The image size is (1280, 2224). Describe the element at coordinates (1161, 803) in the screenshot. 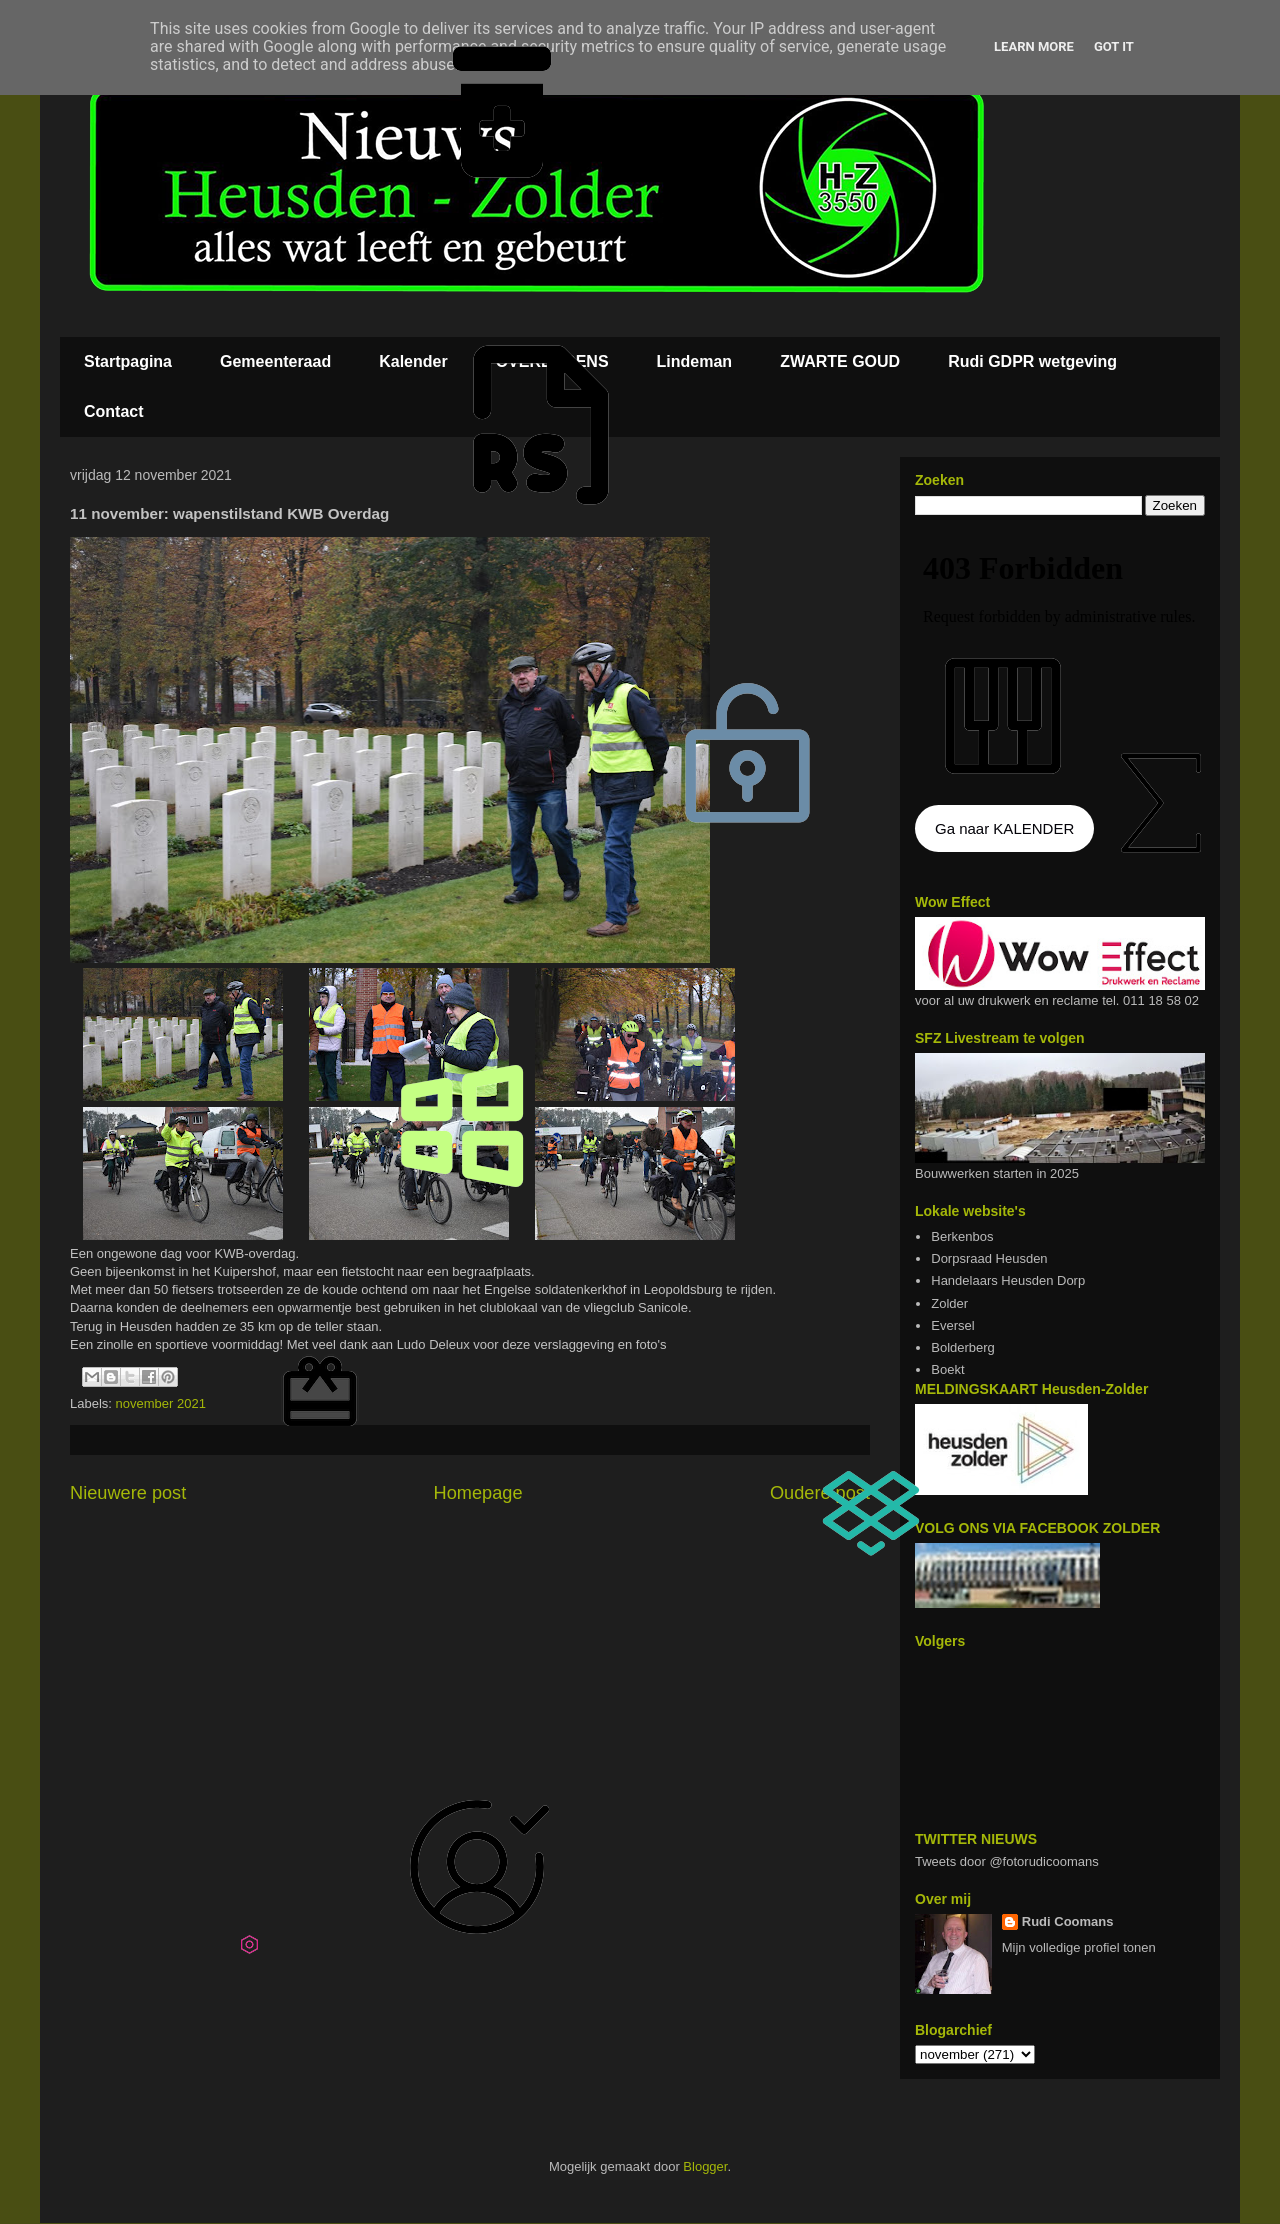

I see `calculate sum or total` at that location.